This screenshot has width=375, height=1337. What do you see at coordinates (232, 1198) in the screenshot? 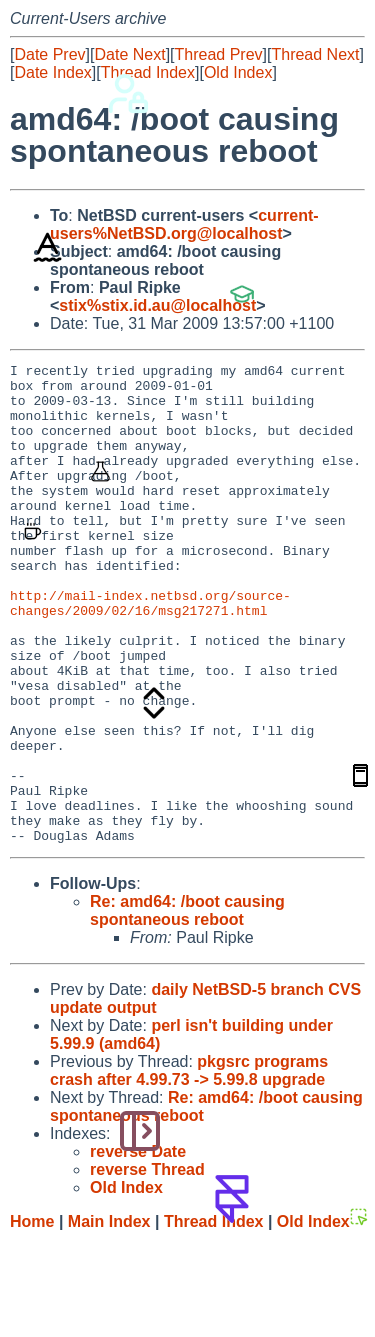
I see `open Framer design tool` at bounding box center [232, 1198].